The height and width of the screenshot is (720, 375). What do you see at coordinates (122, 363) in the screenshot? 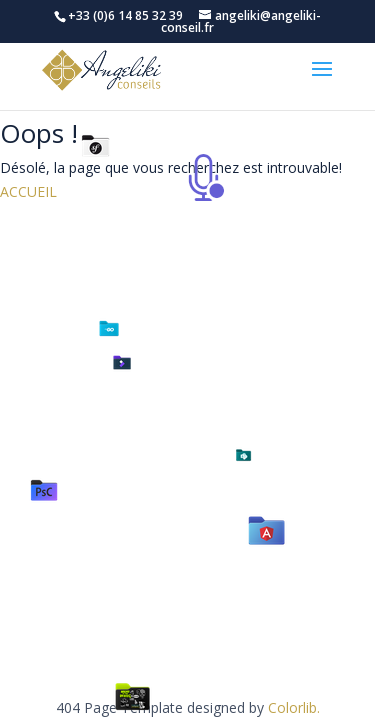
I see `open Wondershare FilmoraPro project folder` at bounding box center [122, 363].